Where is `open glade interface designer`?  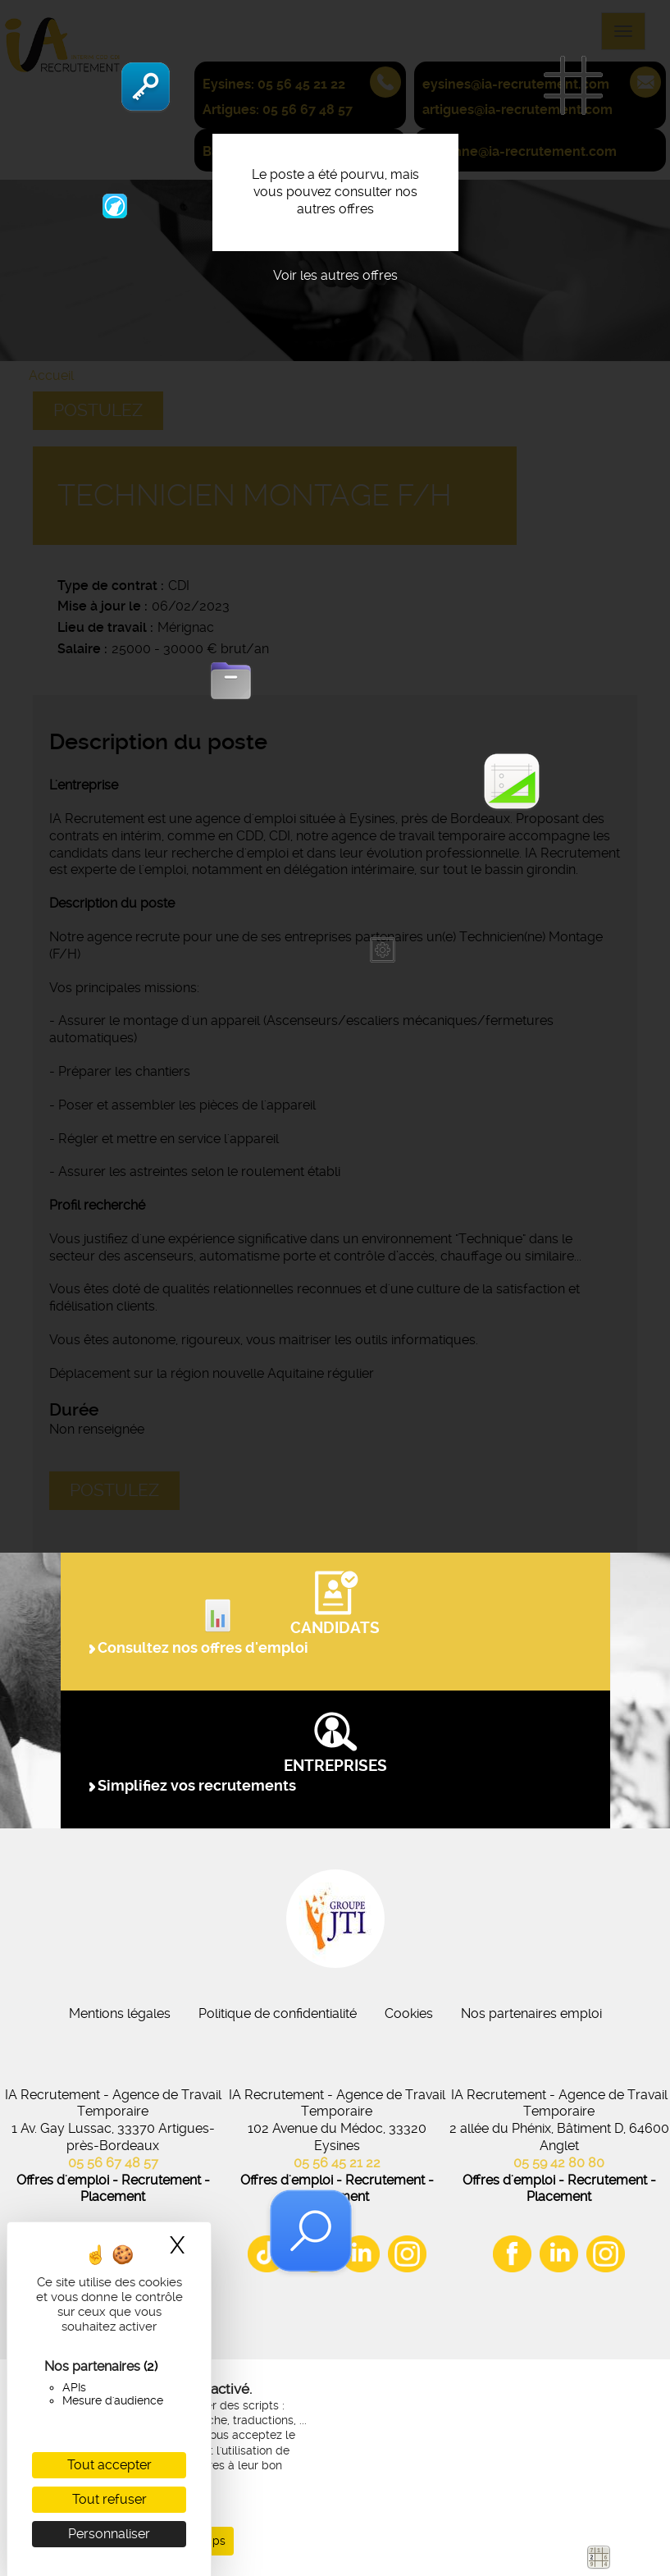
open glade interface designer is located at coordinates (512, 781).